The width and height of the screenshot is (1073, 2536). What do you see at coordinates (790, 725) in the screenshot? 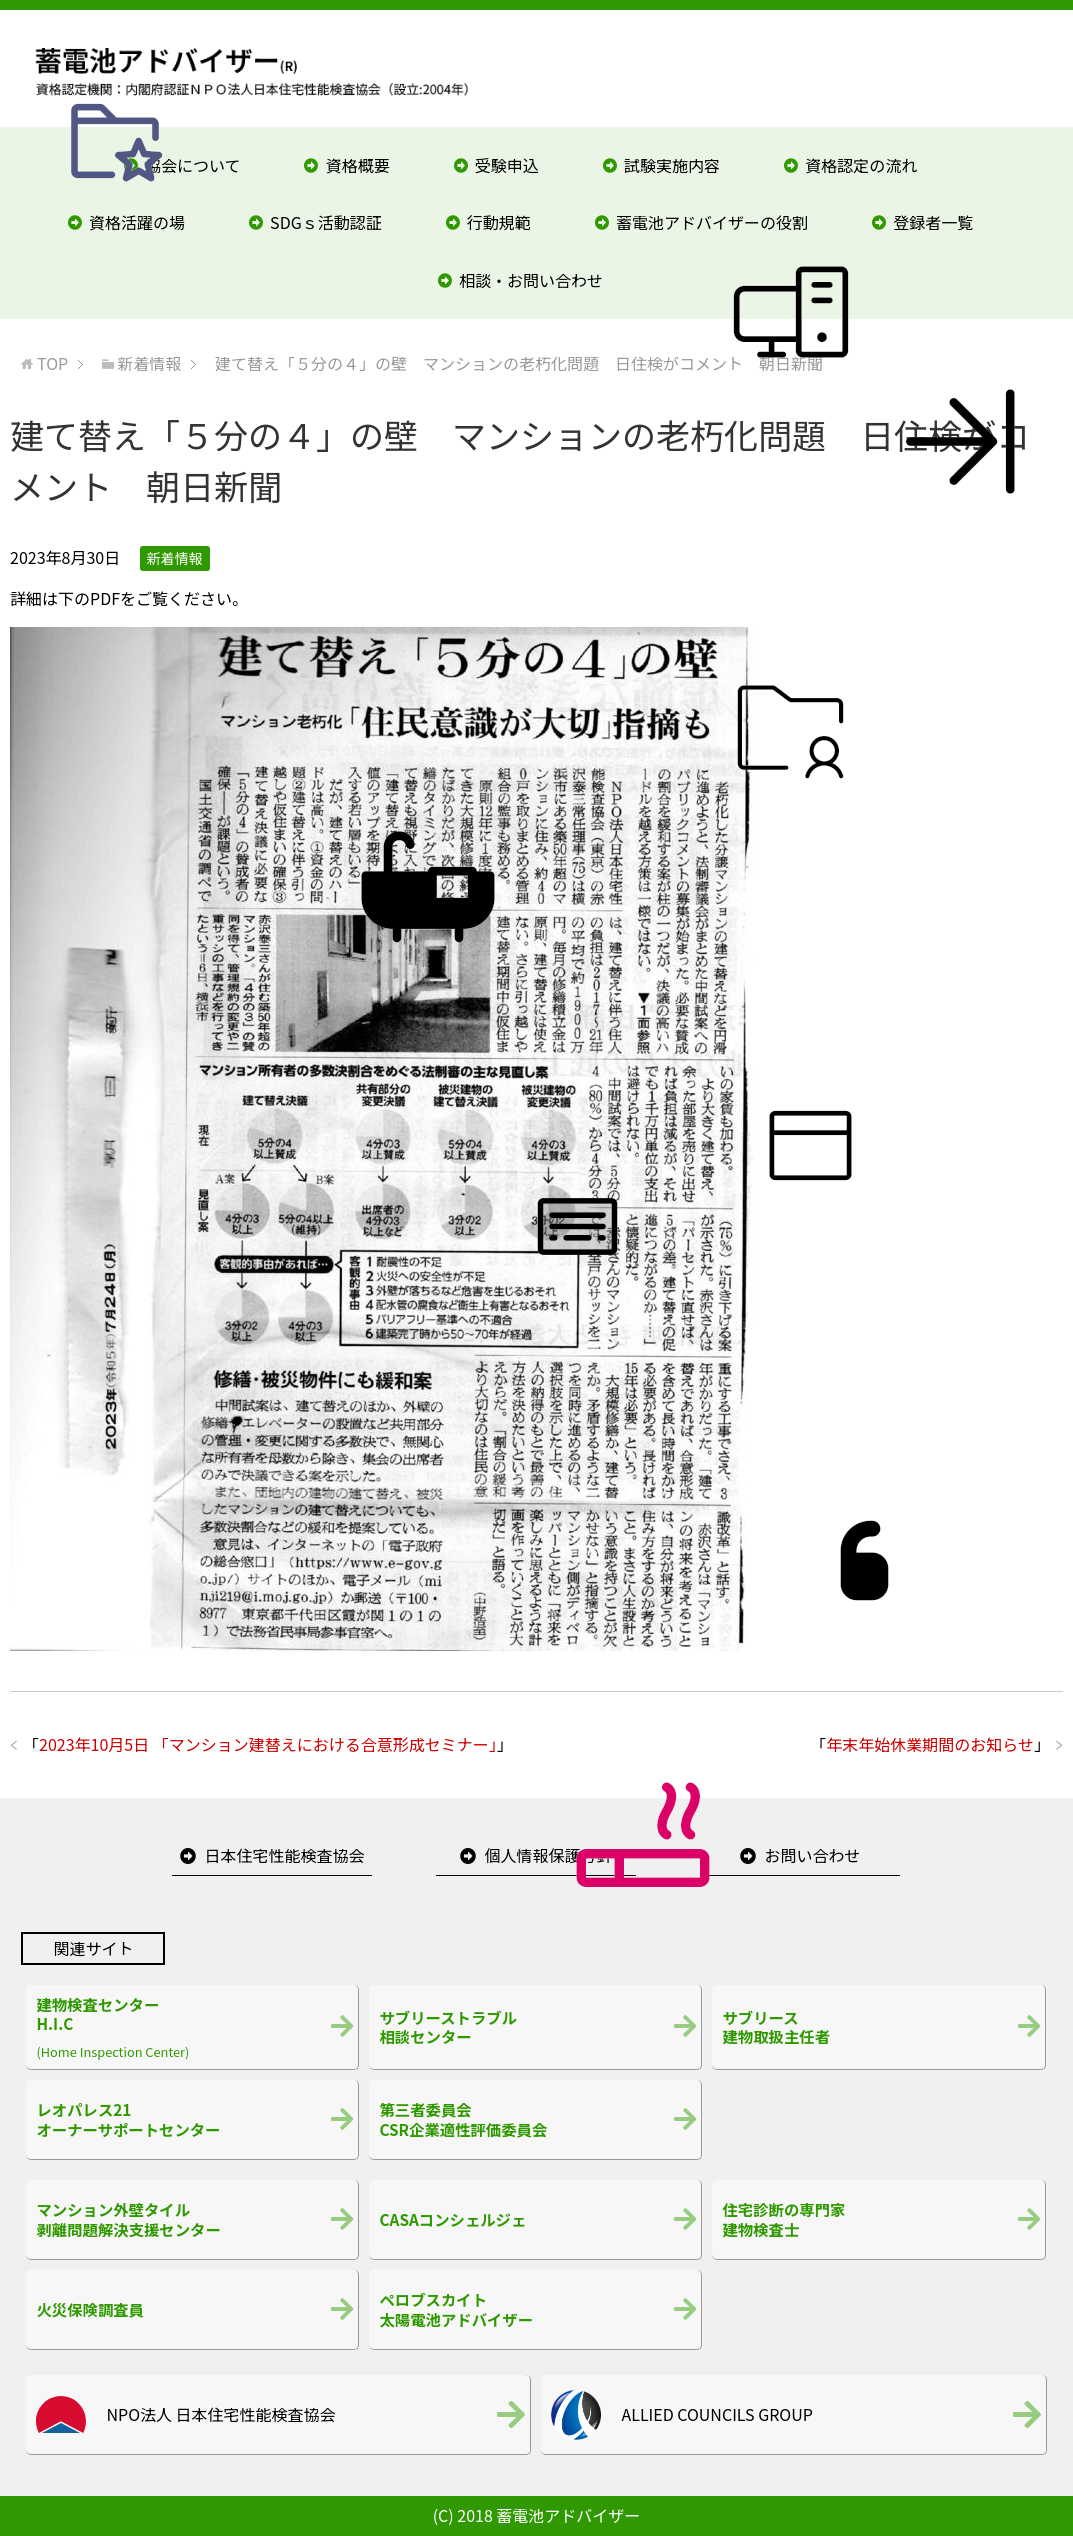
I see `access user-specific files or documents` at bounding box center [790, 725].